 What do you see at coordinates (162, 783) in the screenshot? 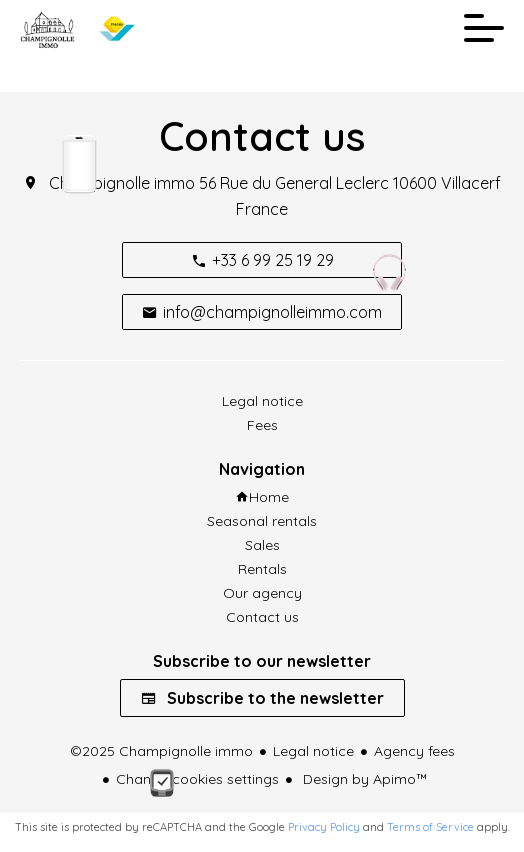
I see `open Things 3 task management app` at bounding box center [162, 783].